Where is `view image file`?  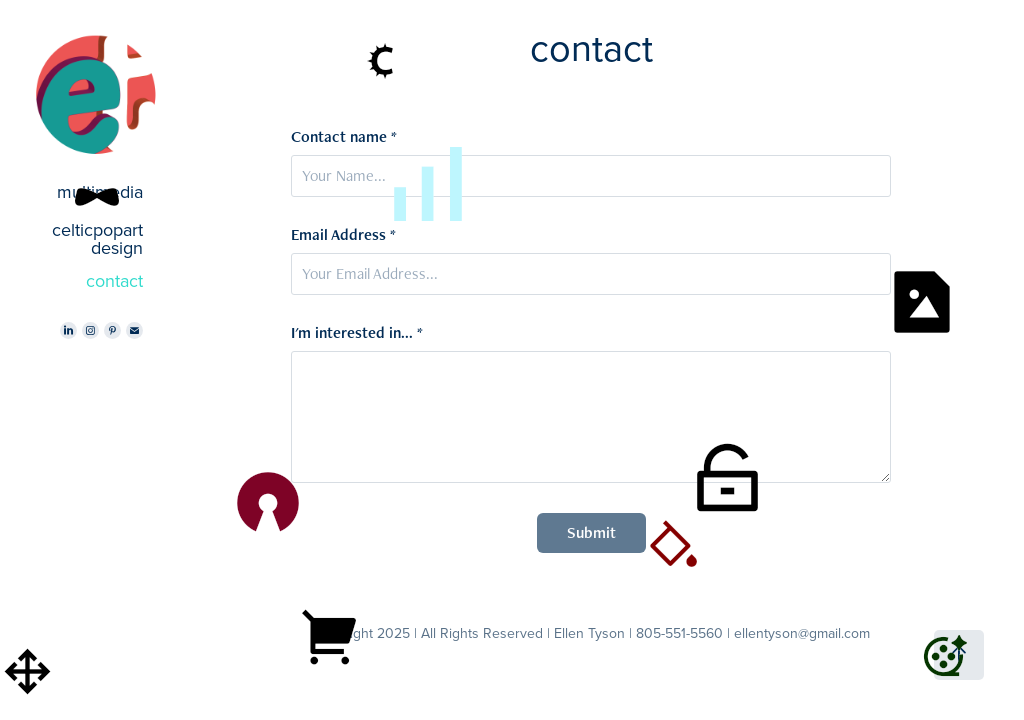 view image file is located at coordinates (922, 302).